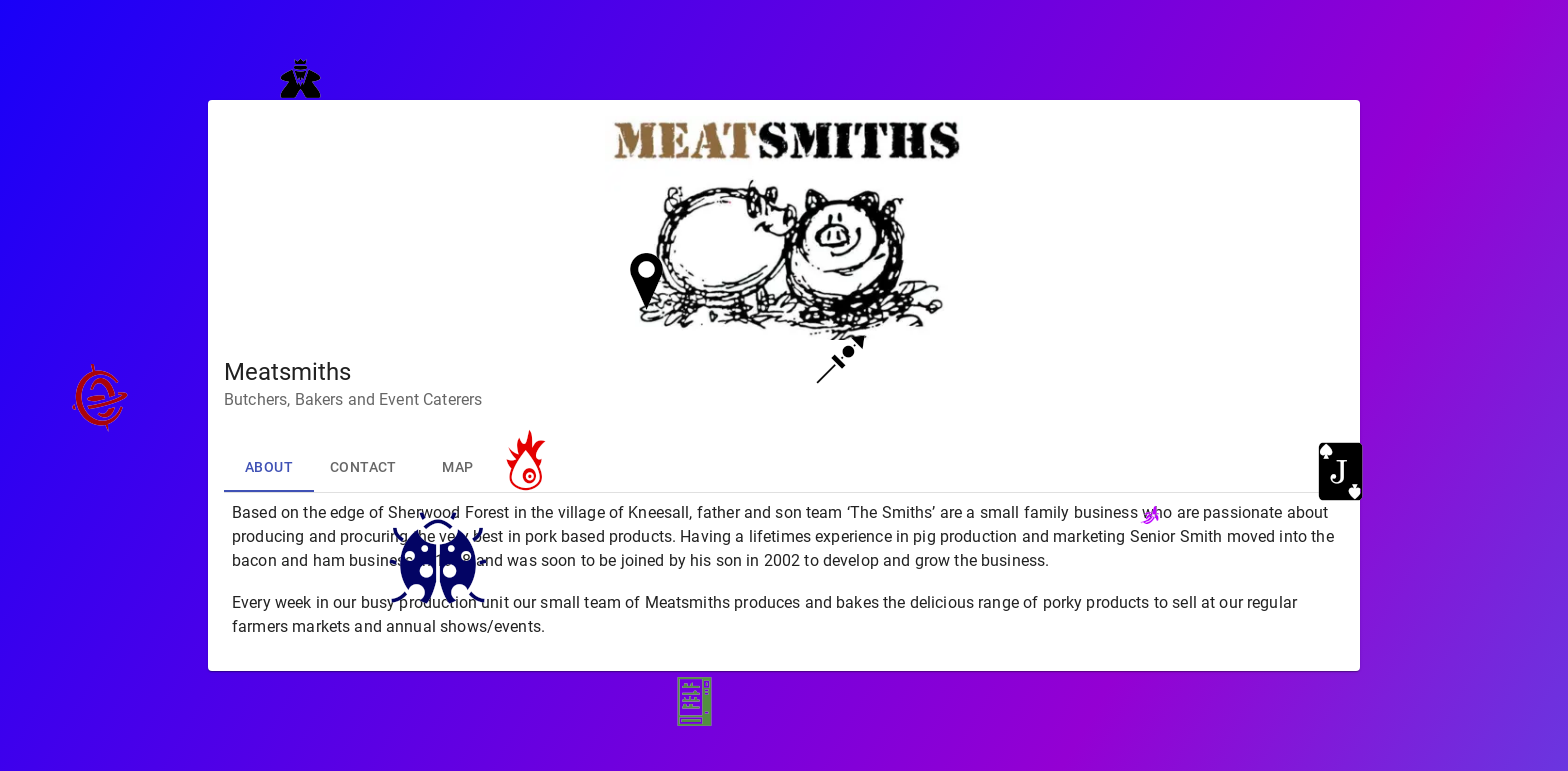 Image resolution: width=1568 pixels, height=771 pixels. Describe the element at coordinates (300, 79) in the screenshot. I see `select the king piece in a board game` at that location.